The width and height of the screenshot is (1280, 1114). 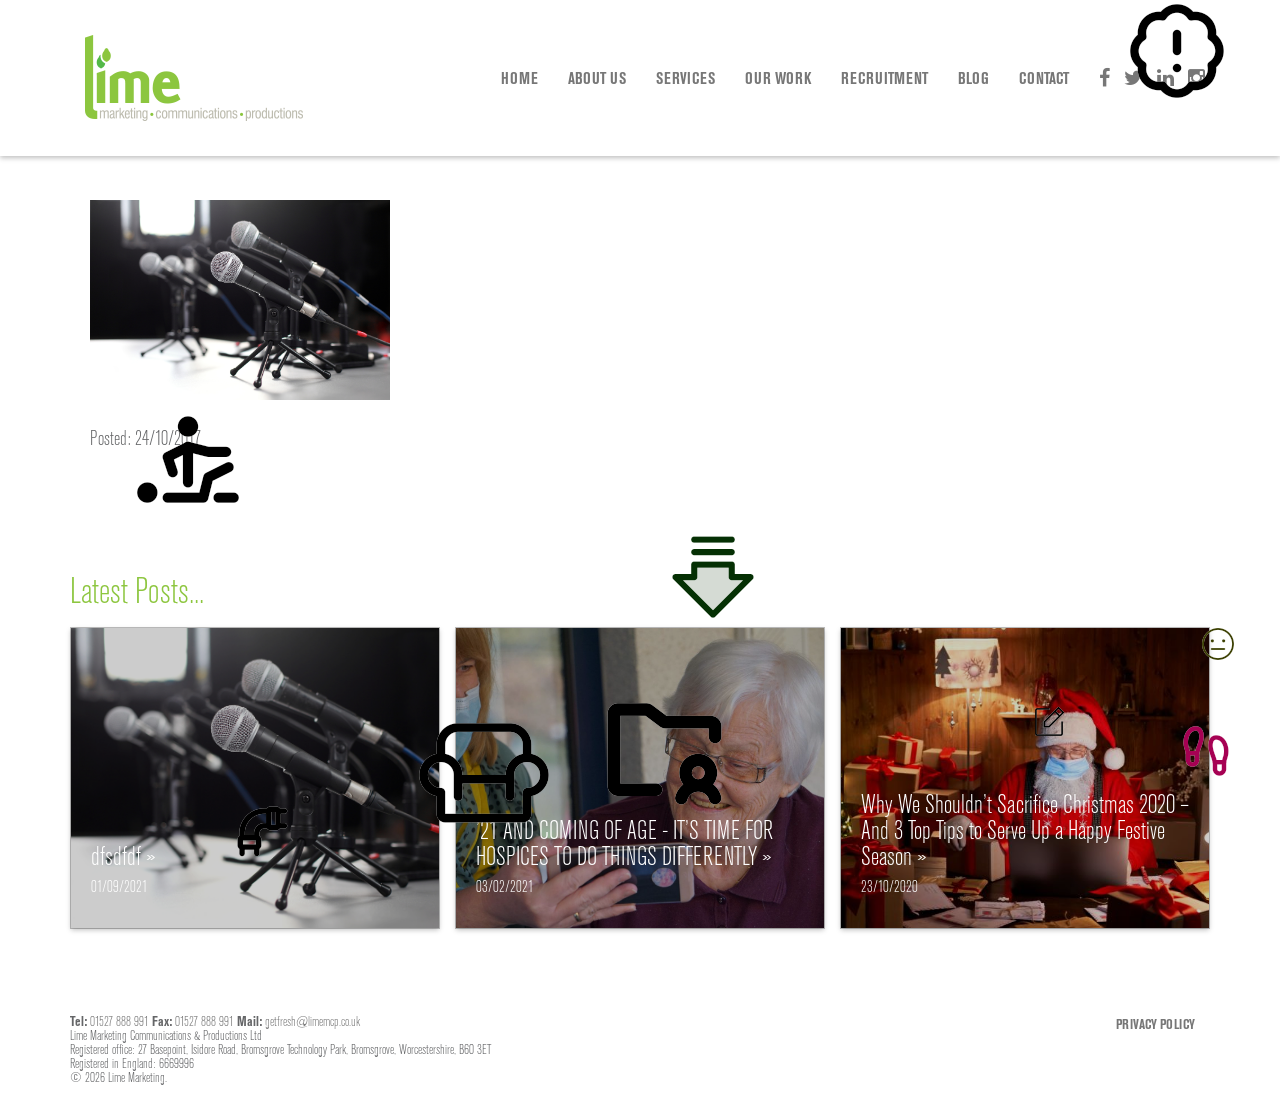 What do you see at coordinates (260, 829) in the screenshot?
I see `plumbing or pipe-related settings` at bounding box center [260, 829].